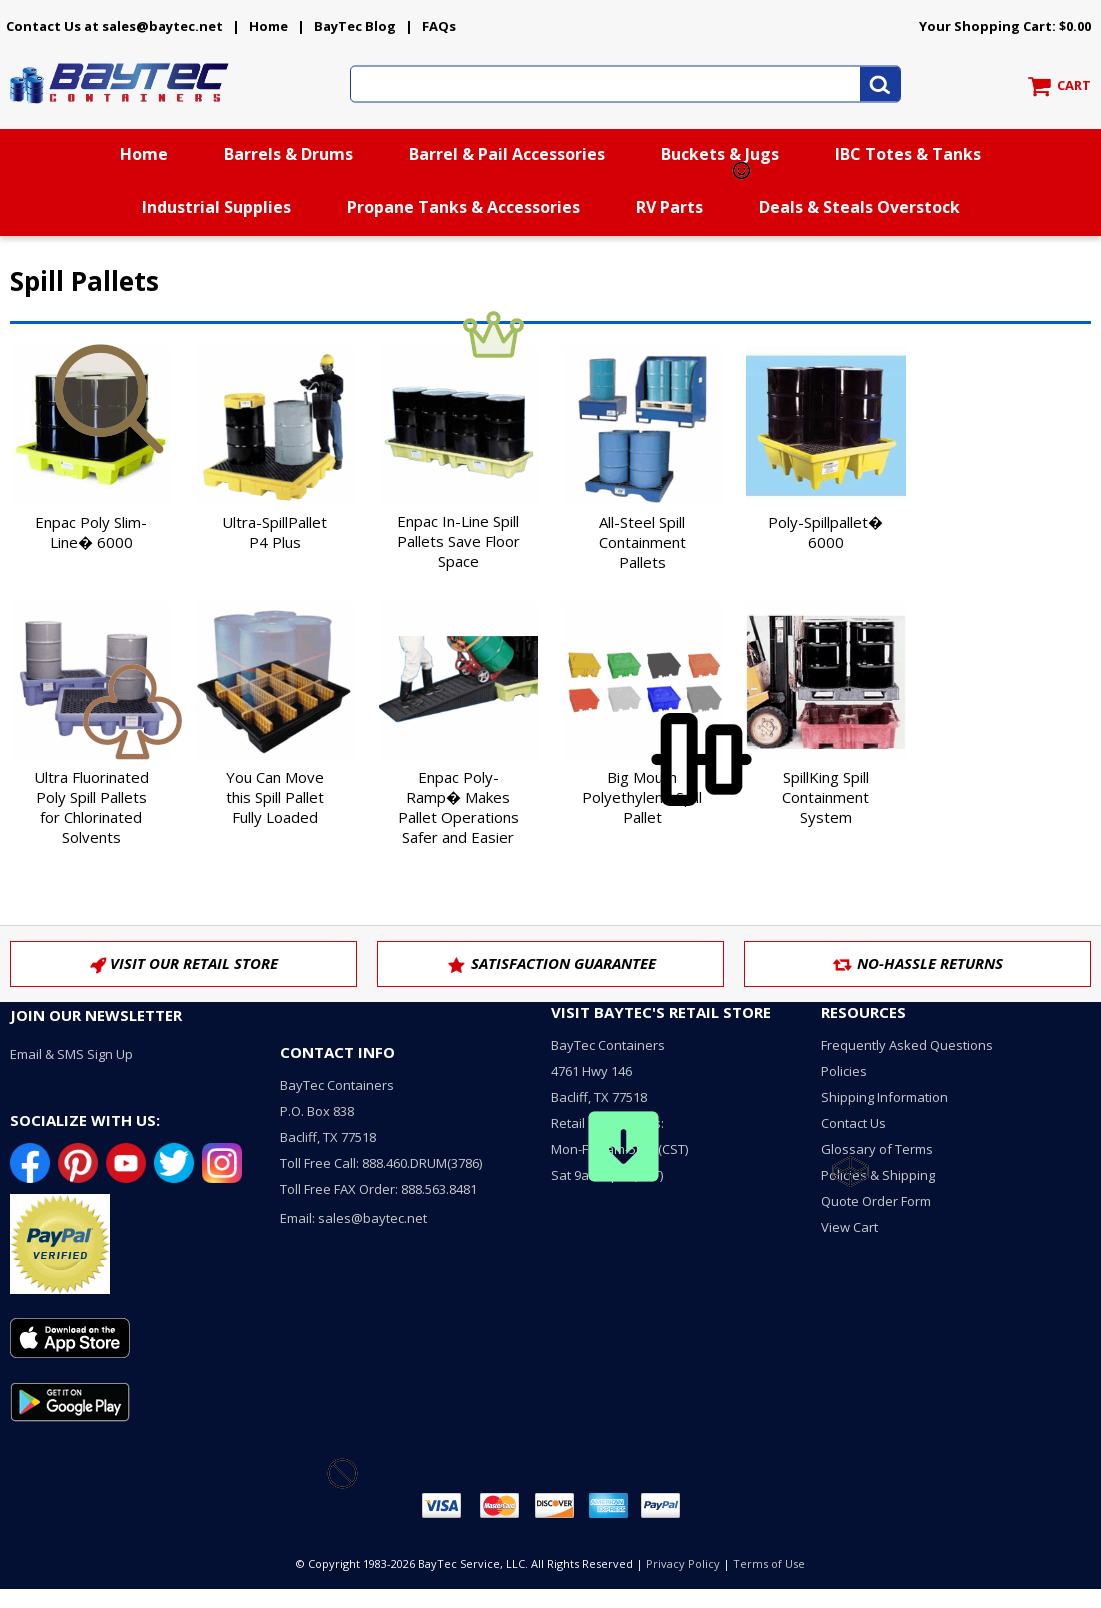 The image size is (1101, 1608). What do you see at coordinates (741, 170) in the screenshot?
I see `add an emoji or reaction` at bounding box center [741, 170].